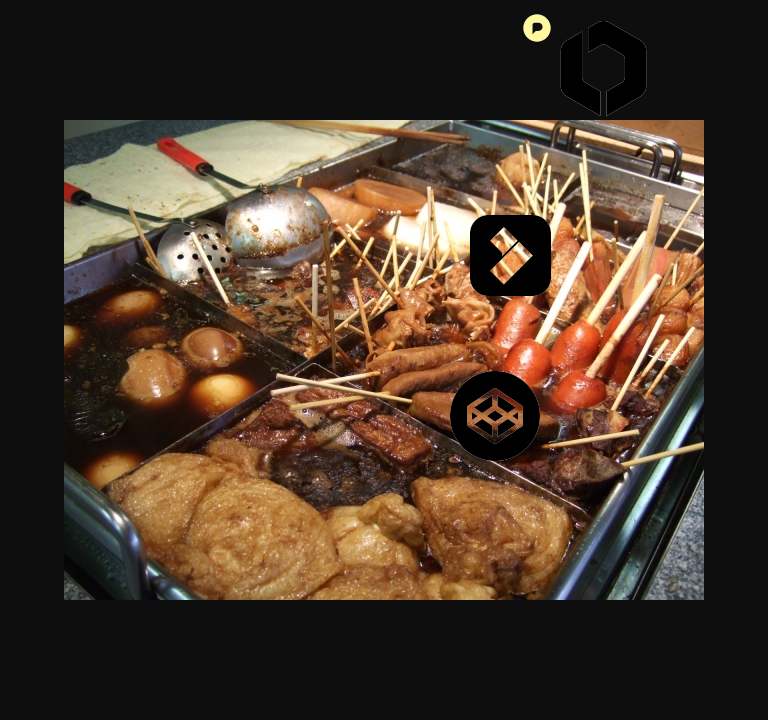 This screenshot has height=720, width=768. Describe the element at coordinates (537, 28) in the screenshot. I see `open the pixelfed app` at that location.